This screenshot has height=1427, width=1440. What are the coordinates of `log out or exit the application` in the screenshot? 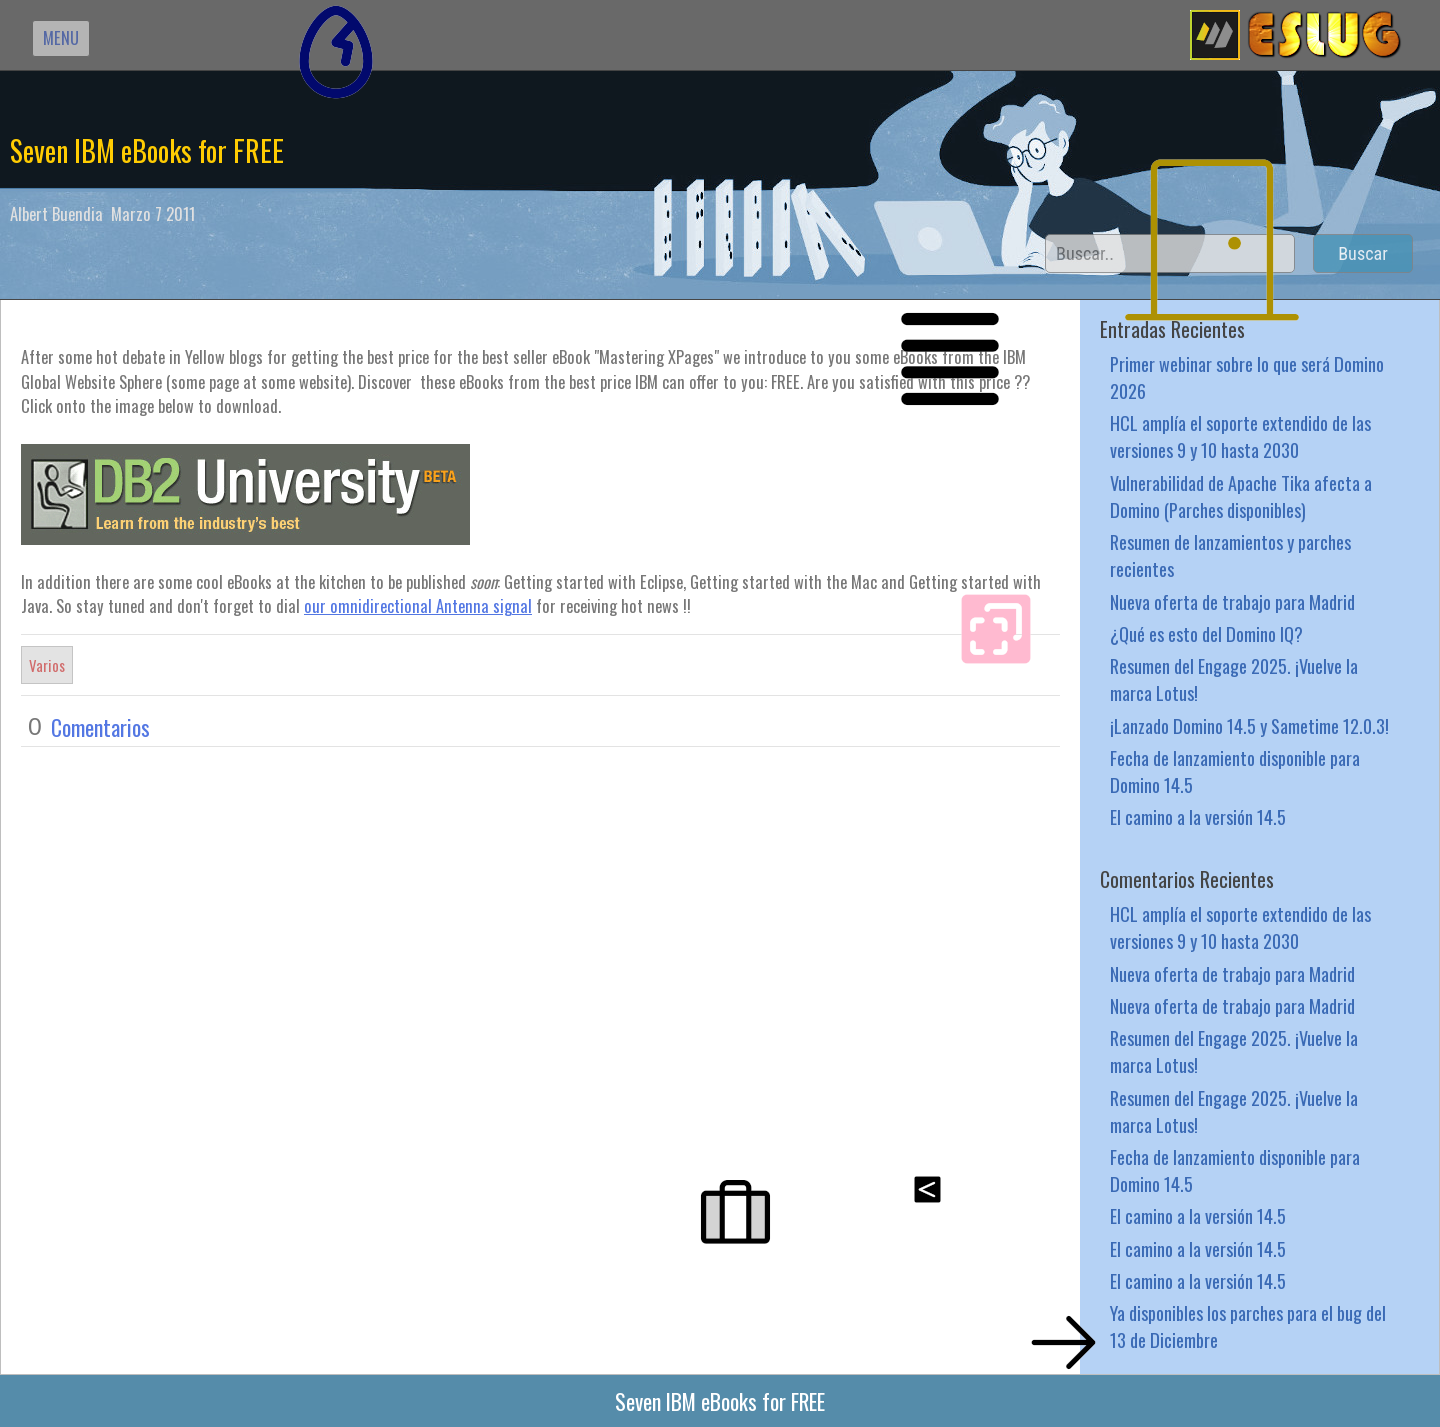 It's located at (1212, 240).